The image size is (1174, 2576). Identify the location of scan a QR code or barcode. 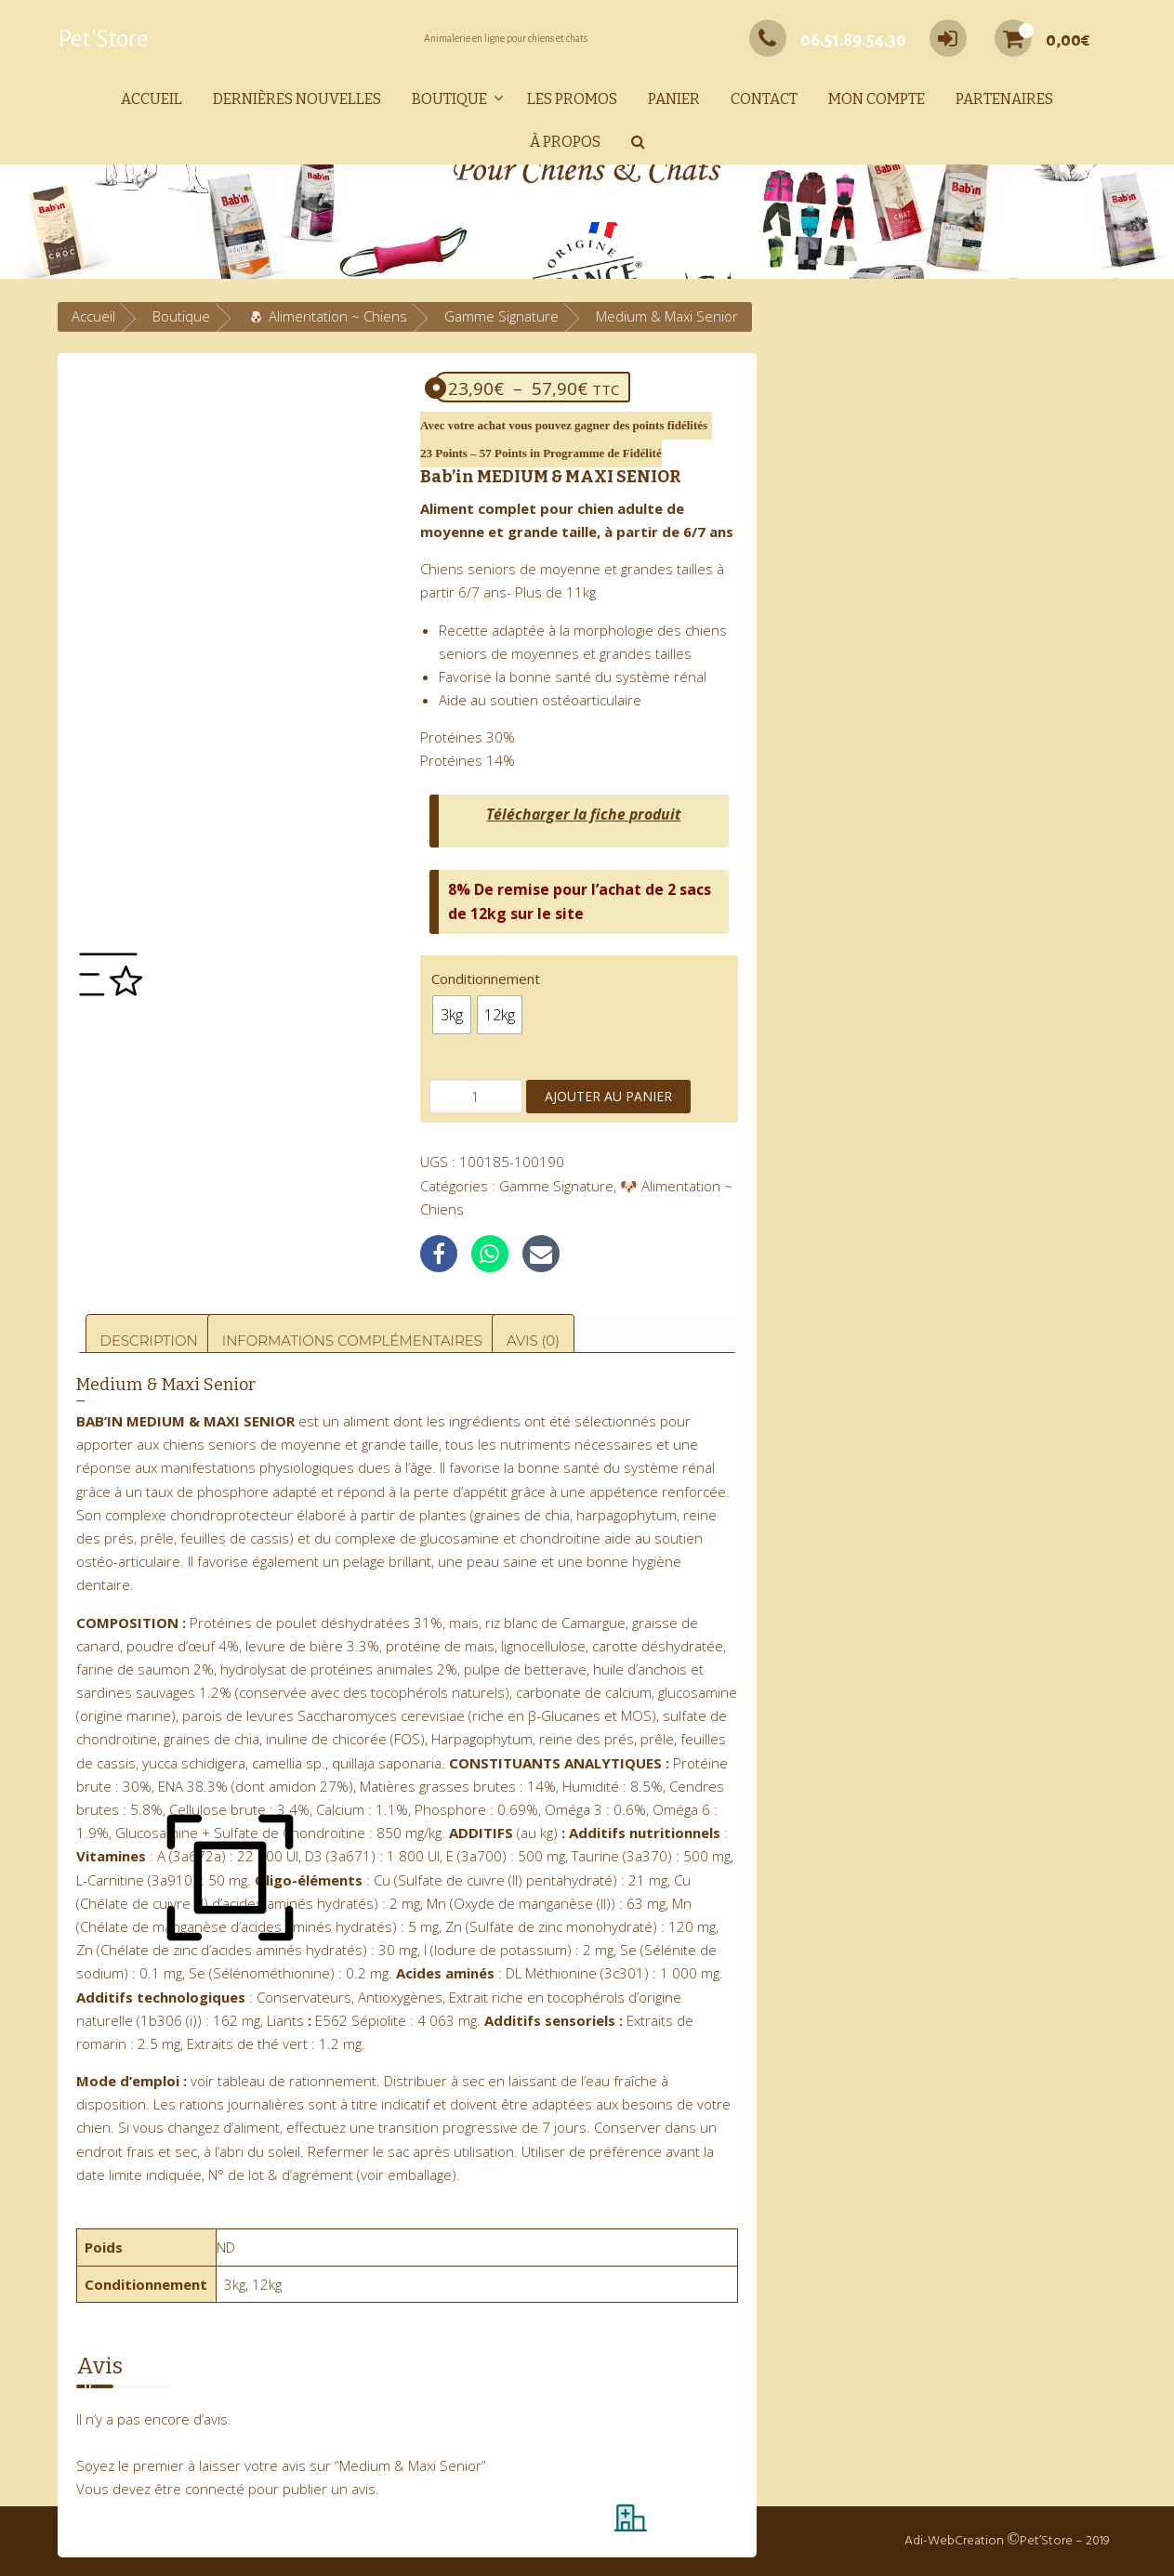
(230, 1877).